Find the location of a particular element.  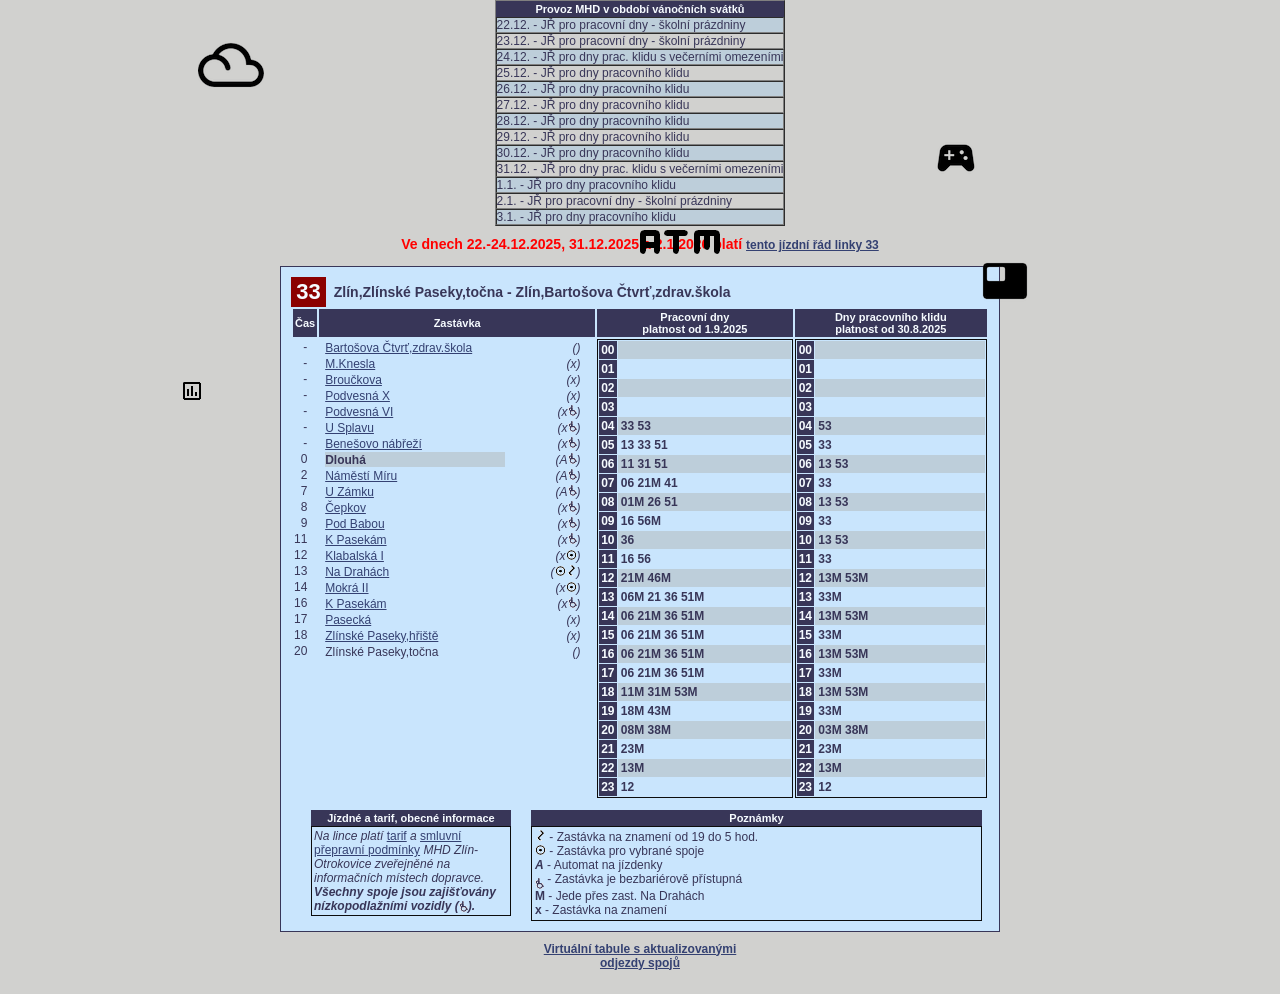

view featured or highlighted video content is located at coordinates (1005, 281).